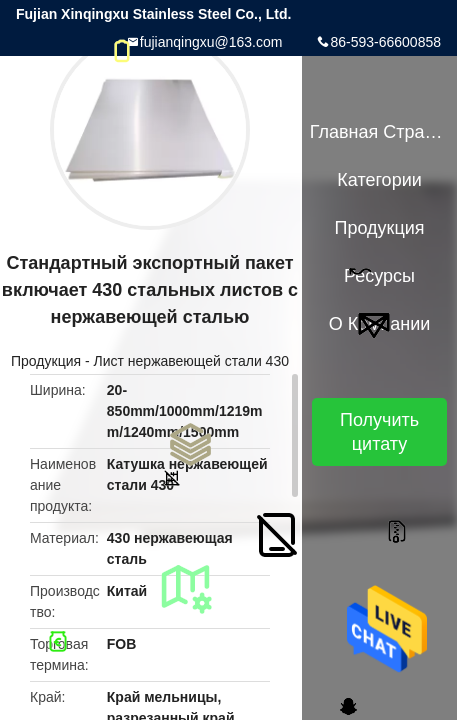 This screenshot has width=457, height=720. Describe the element at coordinates (190, 443) in the screenshot. I see `access Databricks platform` at that location.